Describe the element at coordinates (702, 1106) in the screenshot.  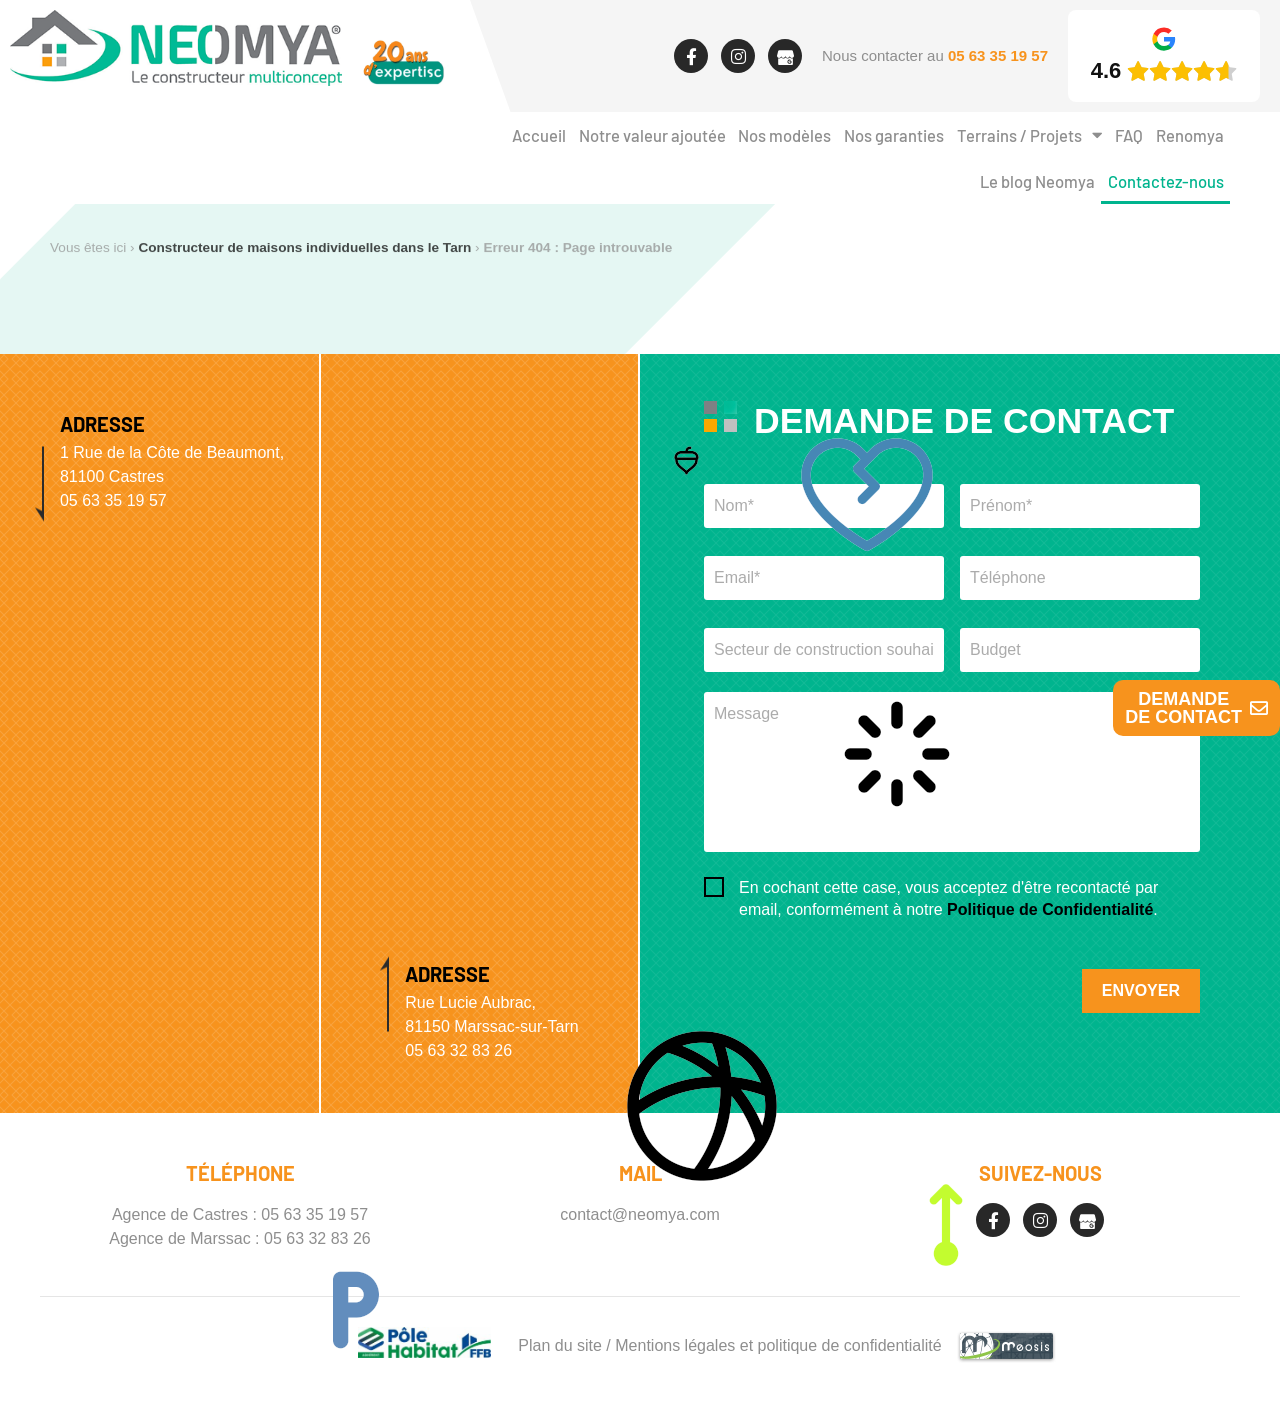
I see `access games or entertainment features` at that location.